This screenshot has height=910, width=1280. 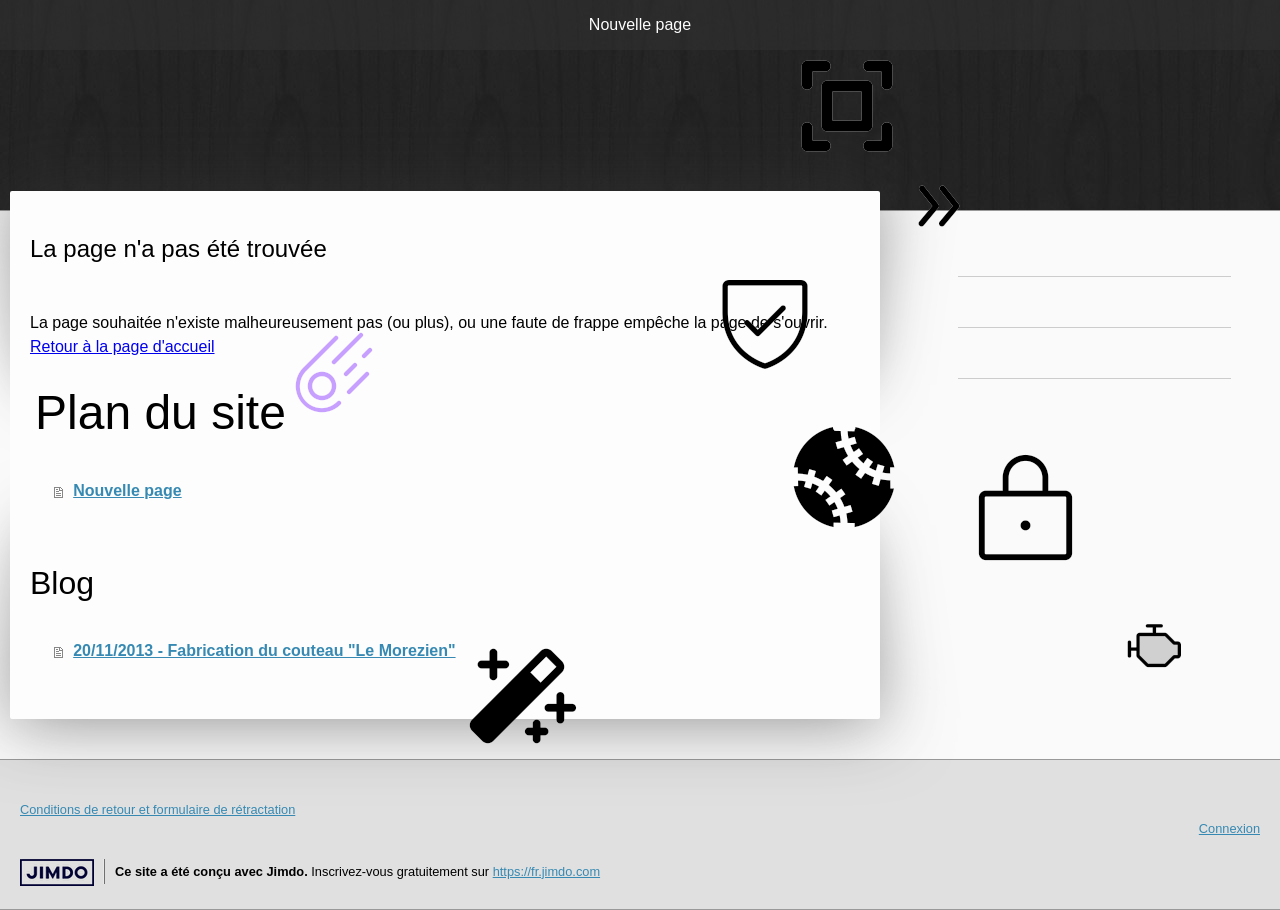 What do you see at coordinates (847, 106) in the screenshot?
I see `scan a QR code or barcode` at bounding box center [847, 106].